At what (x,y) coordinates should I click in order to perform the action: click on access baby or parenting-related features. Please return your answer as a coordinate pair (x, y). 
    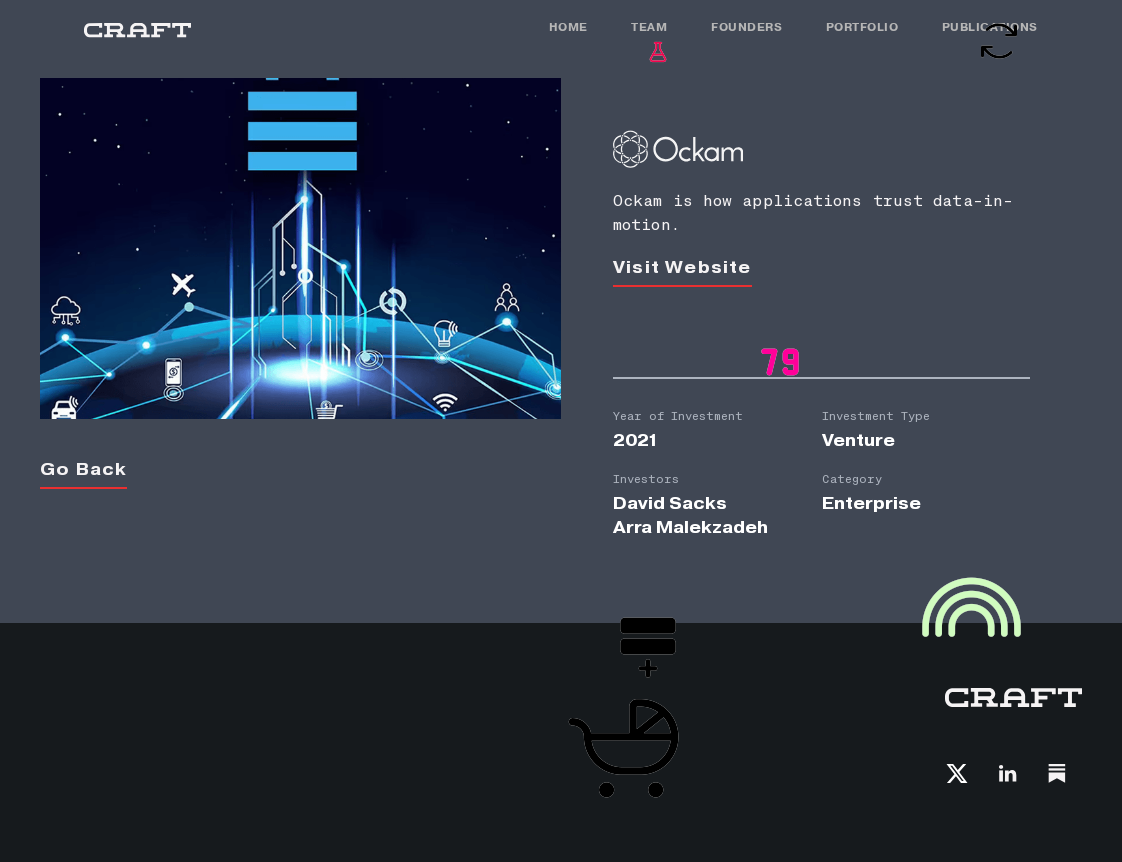
    Looking at the image, I should click on (625, 744).